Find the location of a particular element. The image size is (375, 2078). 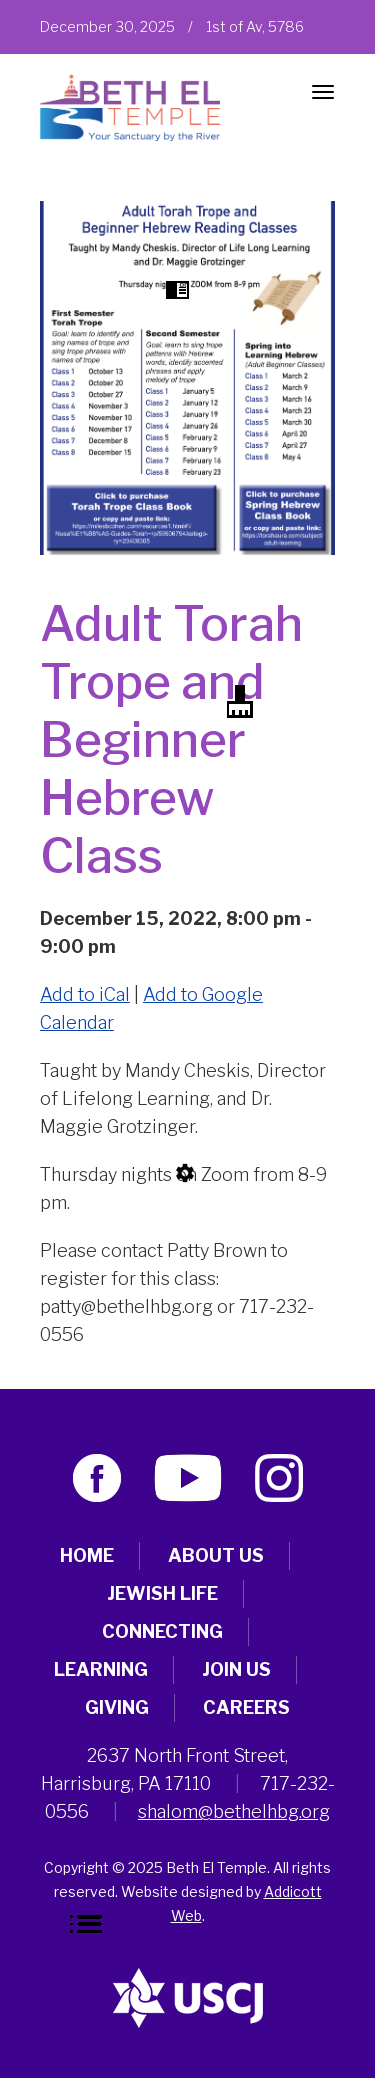

switch to reader mode for distraction-free reading is located at coordinates (177, 289).